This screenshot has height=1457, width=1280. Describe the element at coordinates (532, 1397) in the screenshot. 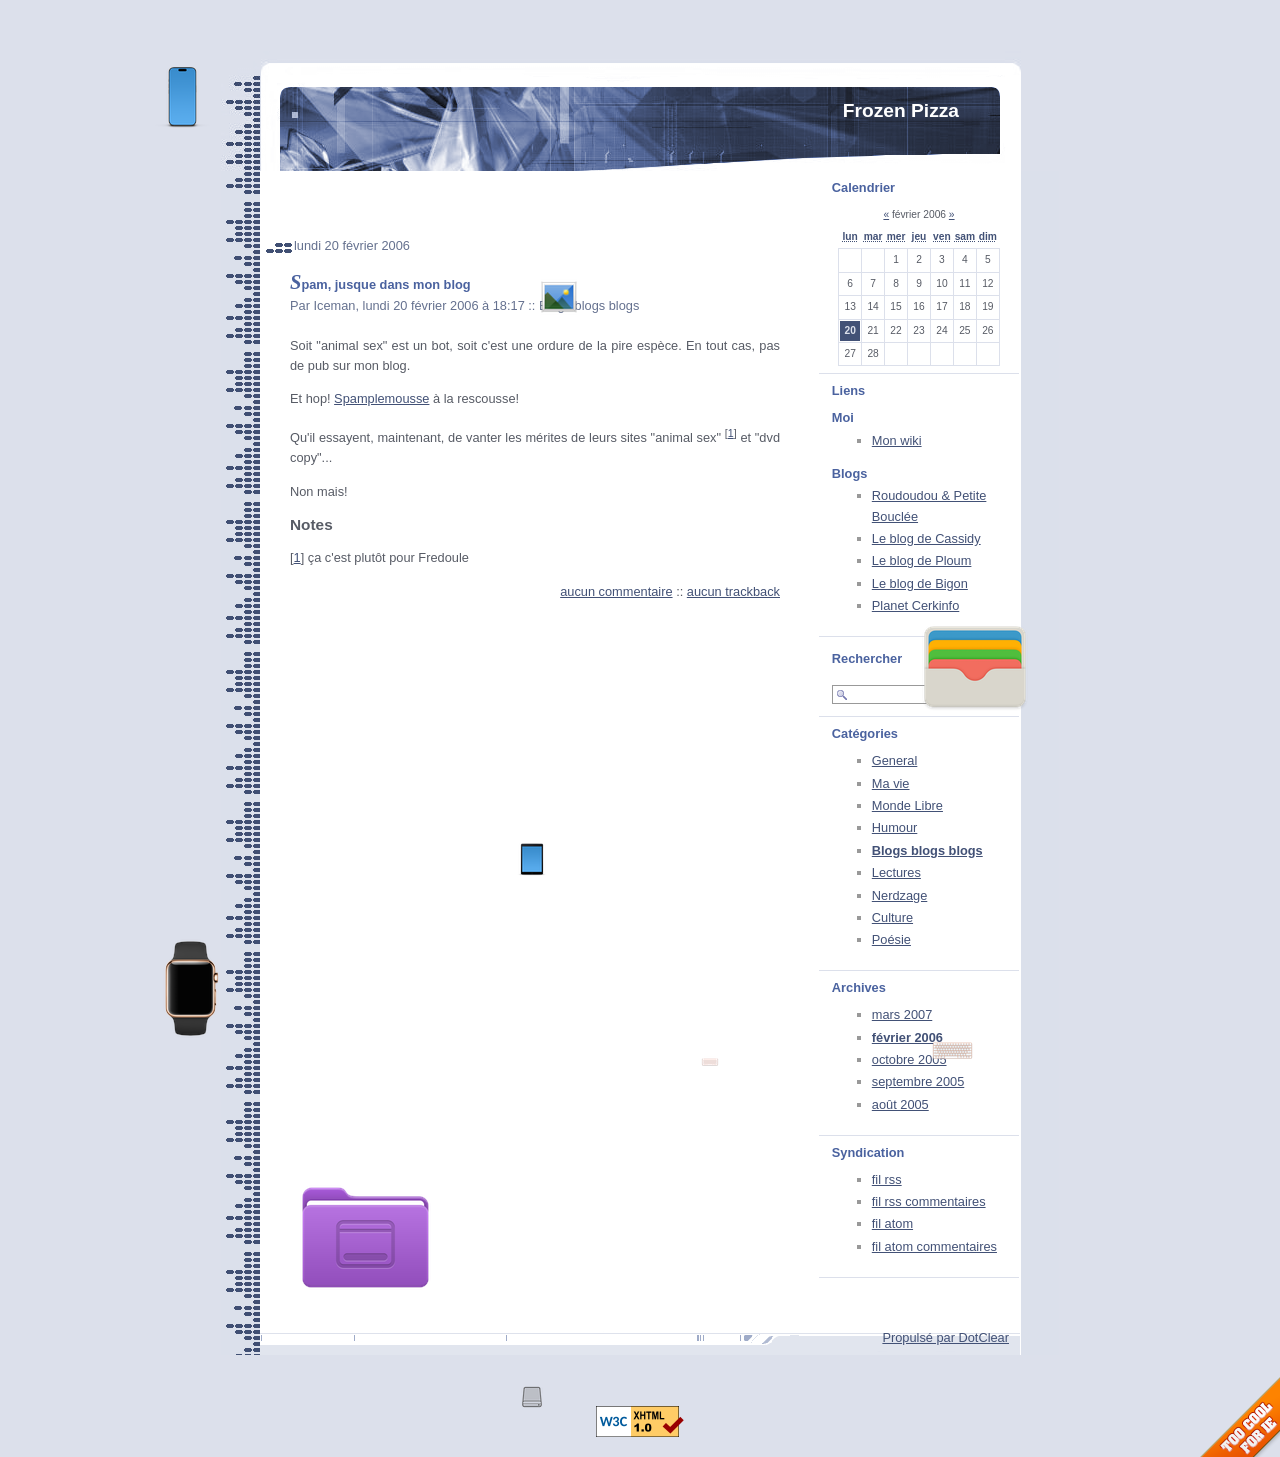

I see `access external drive in sidebar` at that location.